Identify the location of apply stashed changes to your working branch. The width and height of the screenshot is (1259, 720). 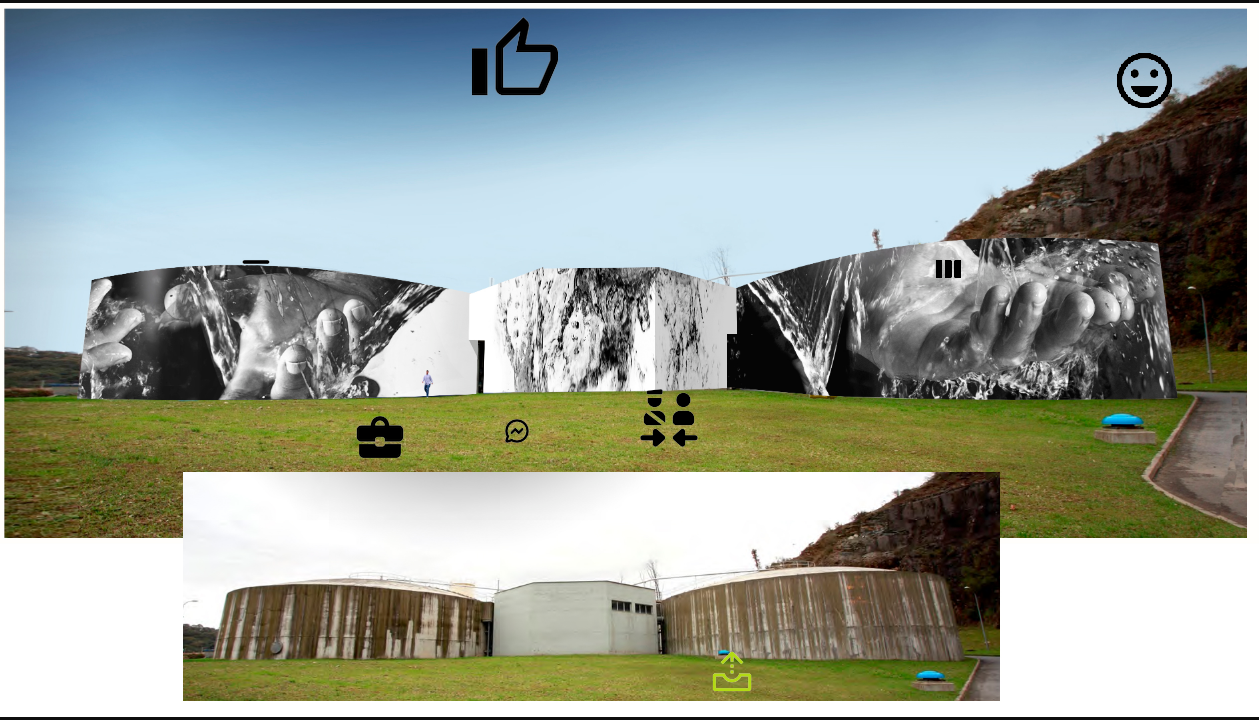
(733, 670).